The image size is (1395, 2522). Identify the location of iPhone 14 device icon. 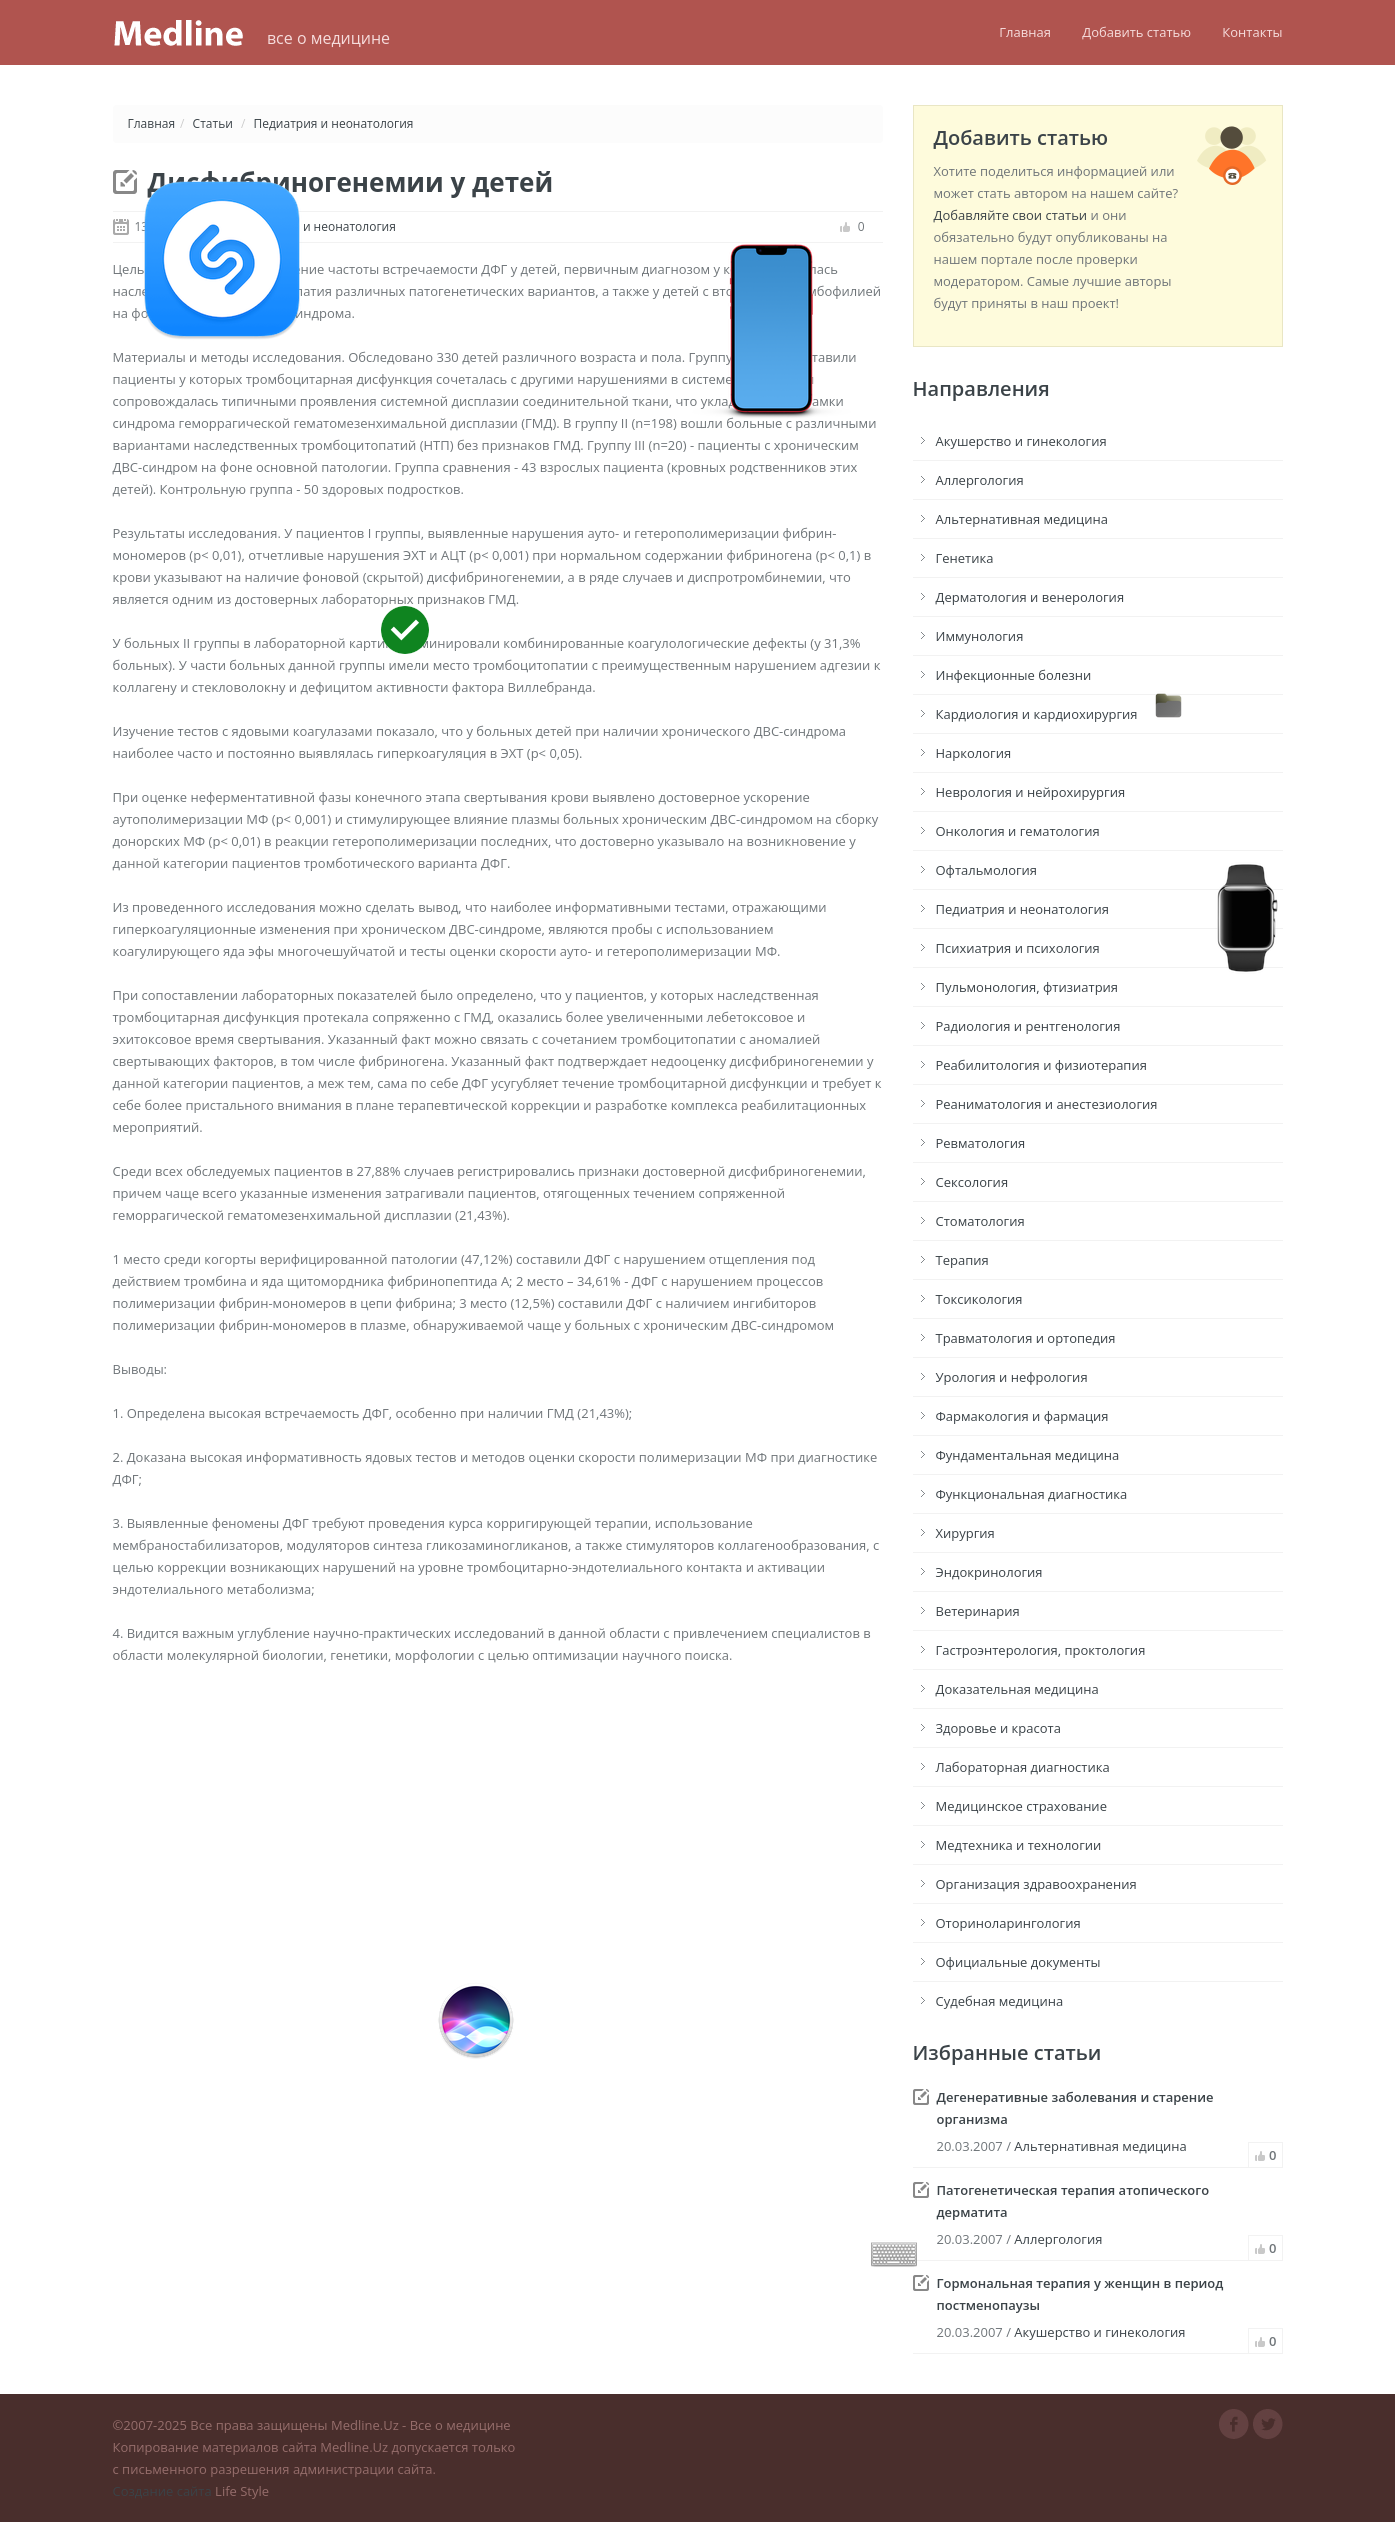
(771, 331).